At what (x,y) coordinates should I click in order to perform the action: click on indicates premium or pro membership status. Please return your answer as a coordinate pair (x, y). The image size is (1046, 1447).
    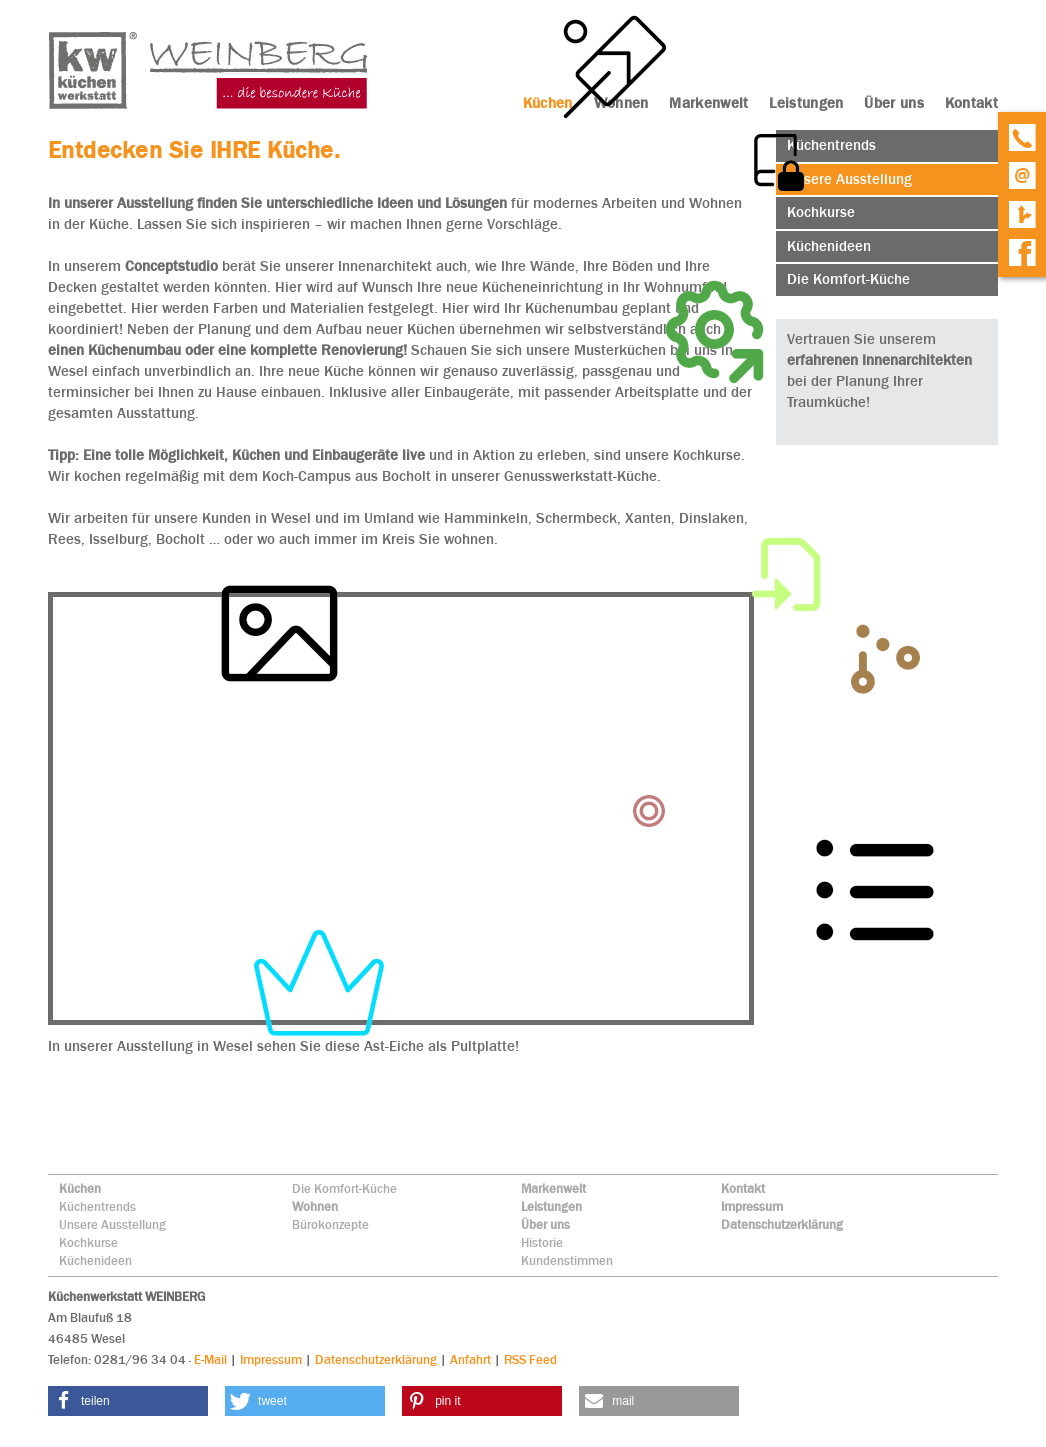
    Looking at the image, I should click on (319, 990).